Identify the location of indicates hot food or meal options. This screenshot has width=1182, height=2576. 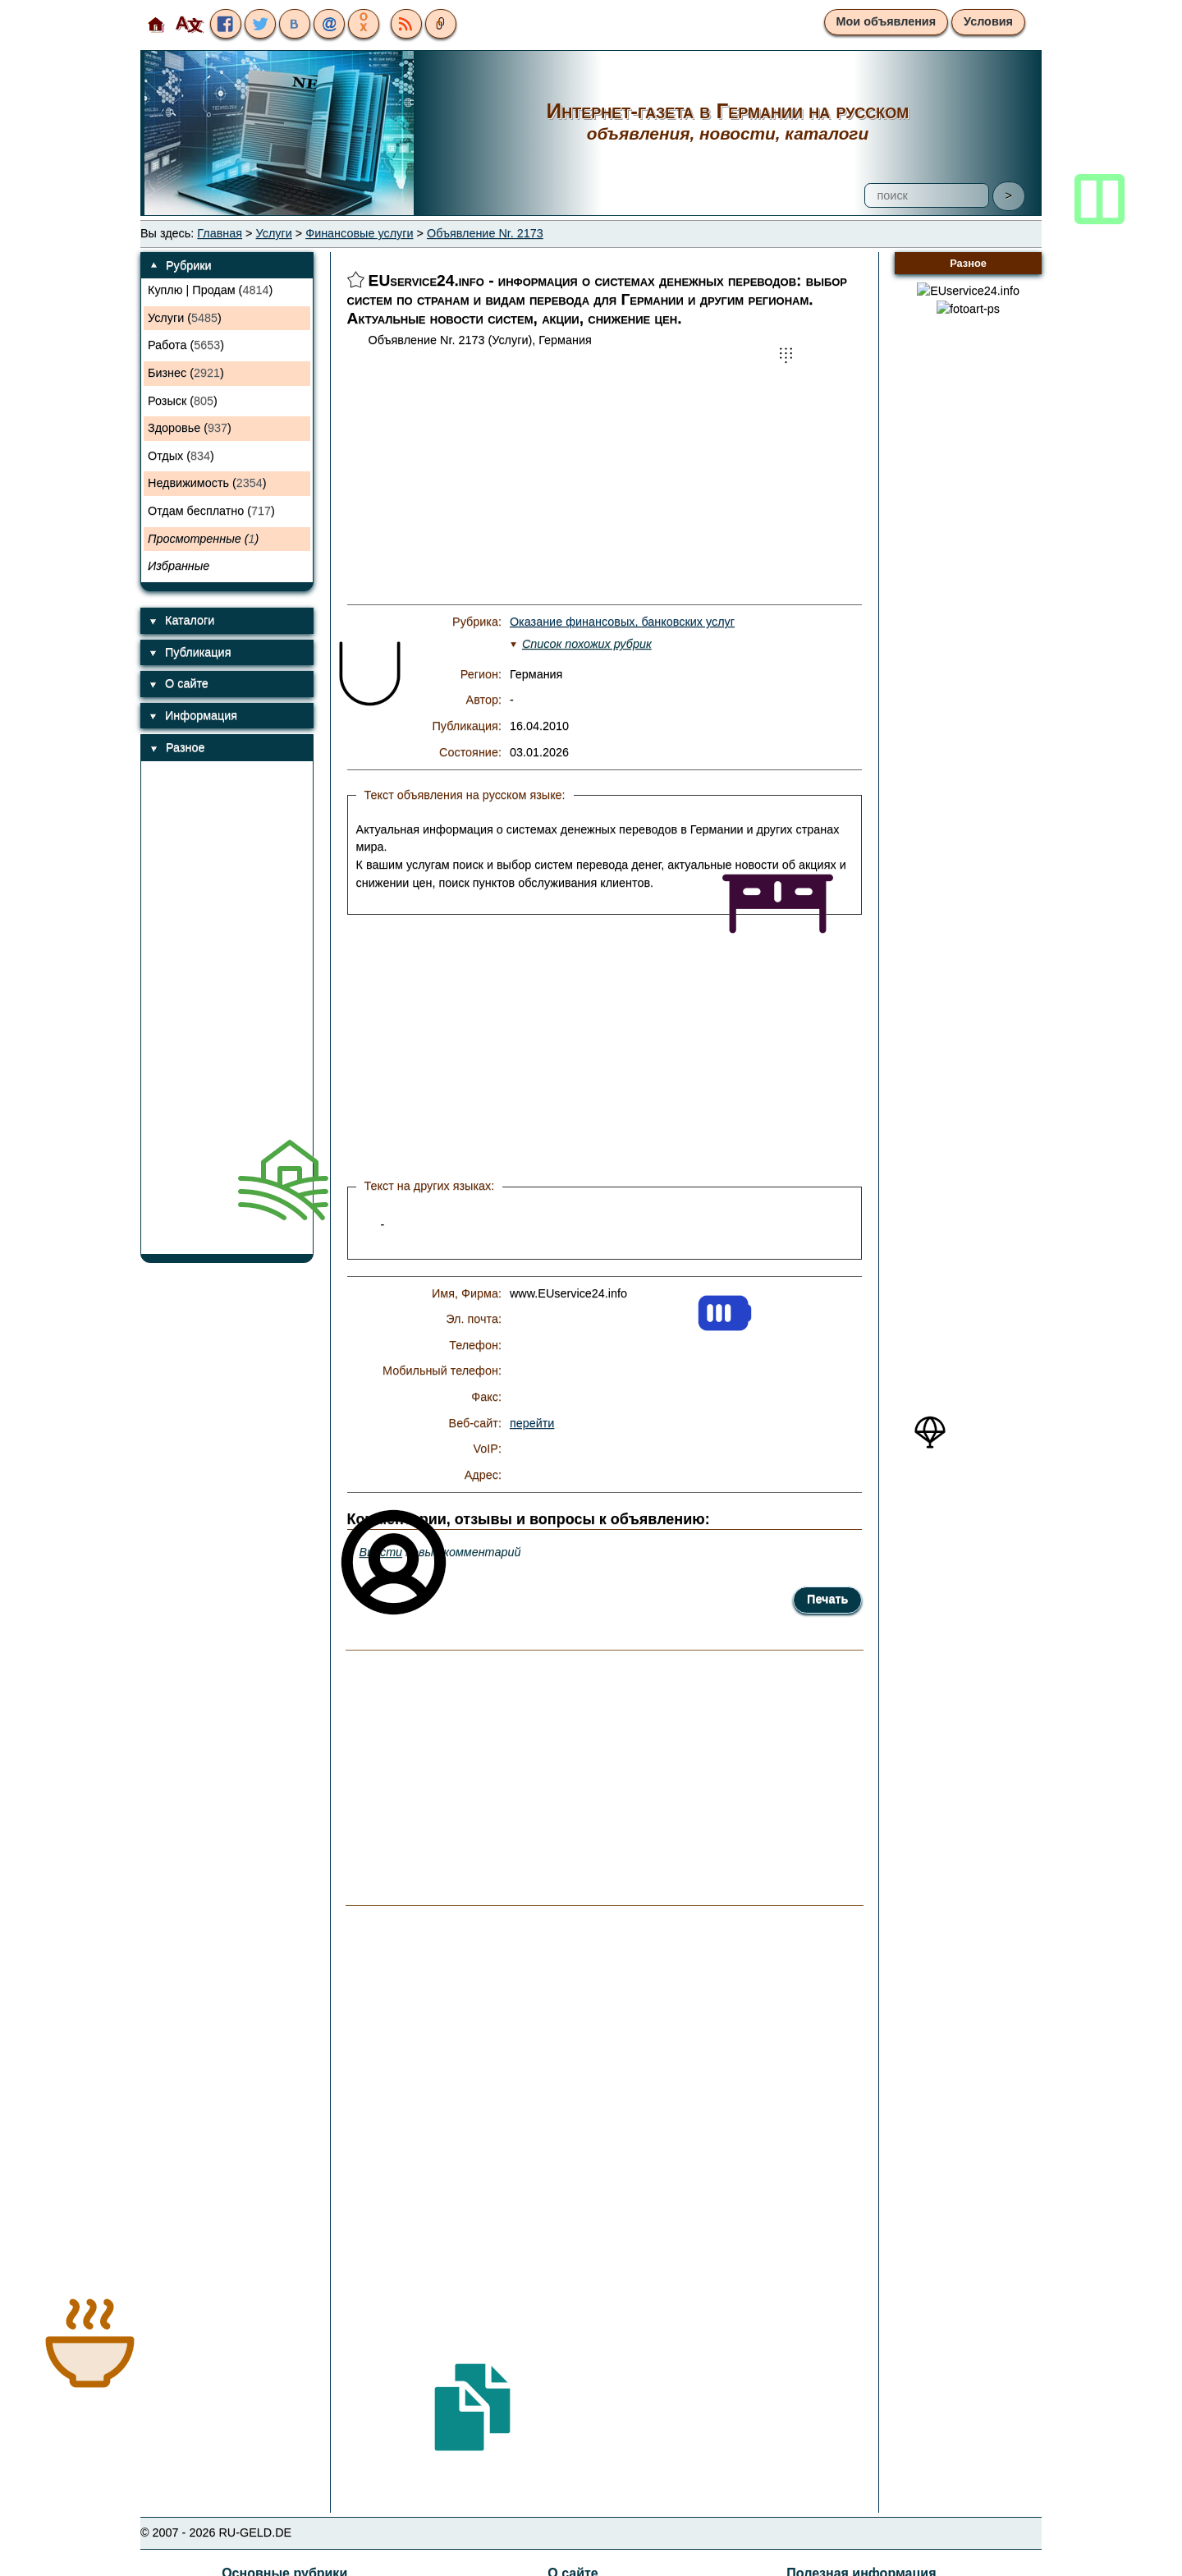
(89, 2343).